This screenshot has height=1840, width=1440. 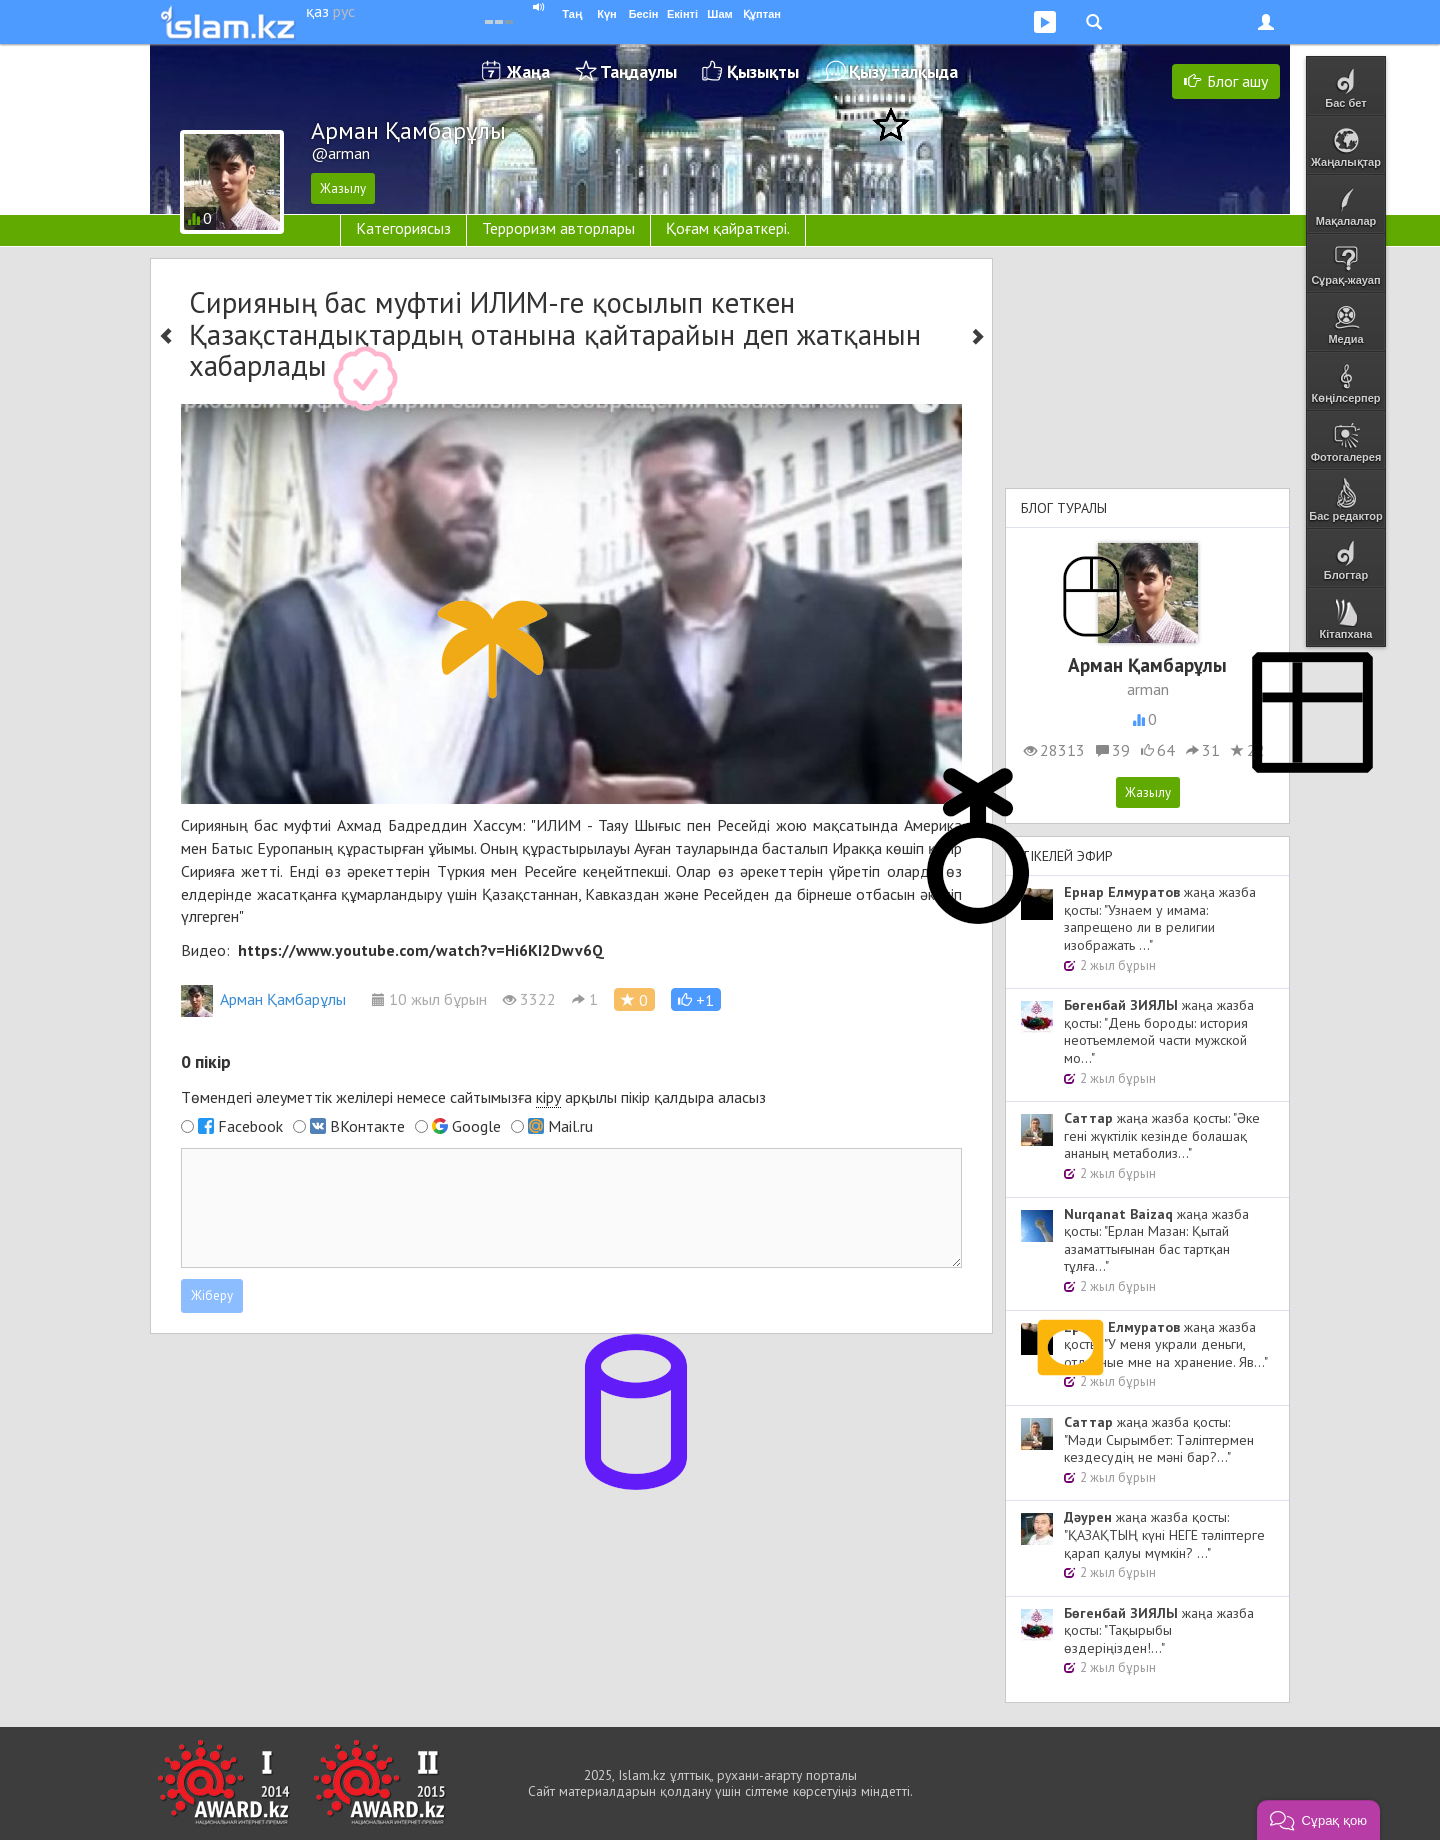 What do you see at coordinates (492, 647) in the screenshot?
I see `indicates tropical or vacation-related content` at bounding box center [492, 647].